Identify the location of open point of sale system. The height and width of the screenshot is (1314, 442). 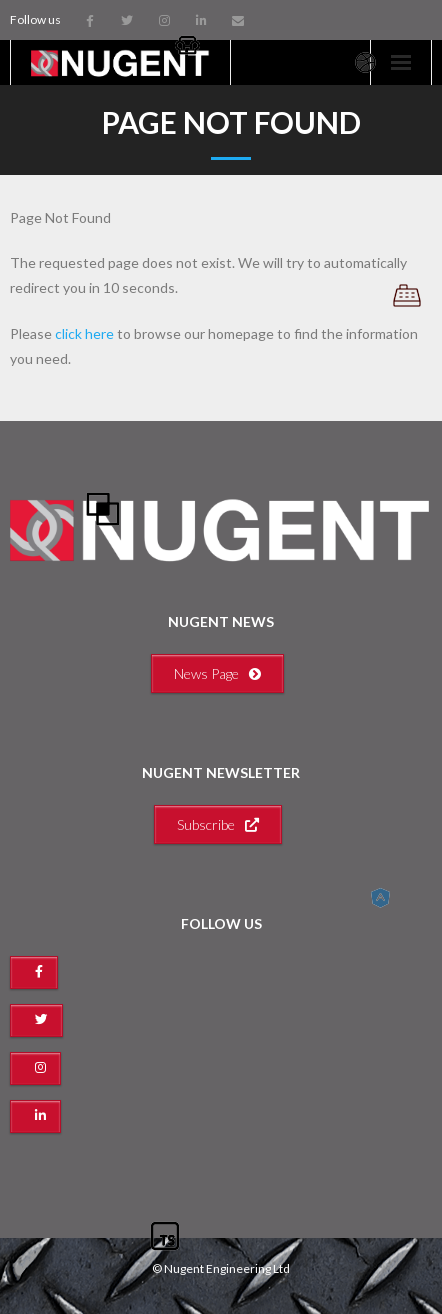
(407, 297).